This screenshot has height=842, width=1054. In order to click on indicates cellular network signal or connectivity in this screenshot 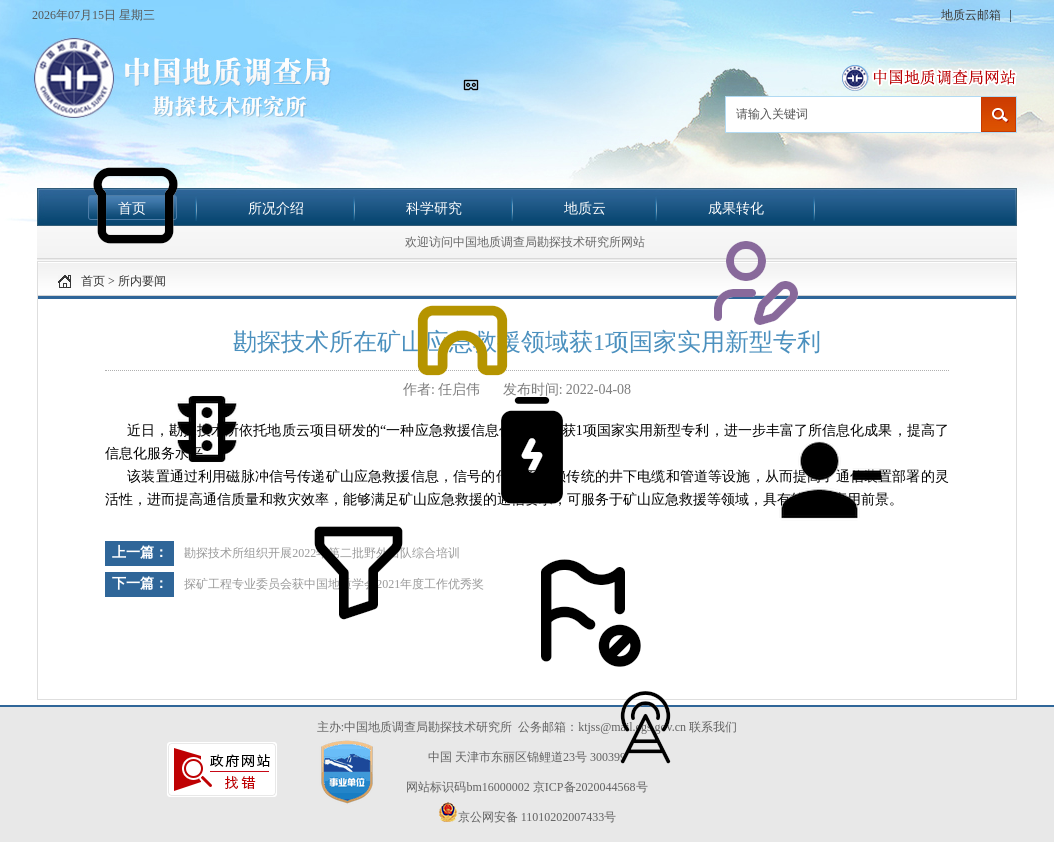, I will do `click(645, 728)`.